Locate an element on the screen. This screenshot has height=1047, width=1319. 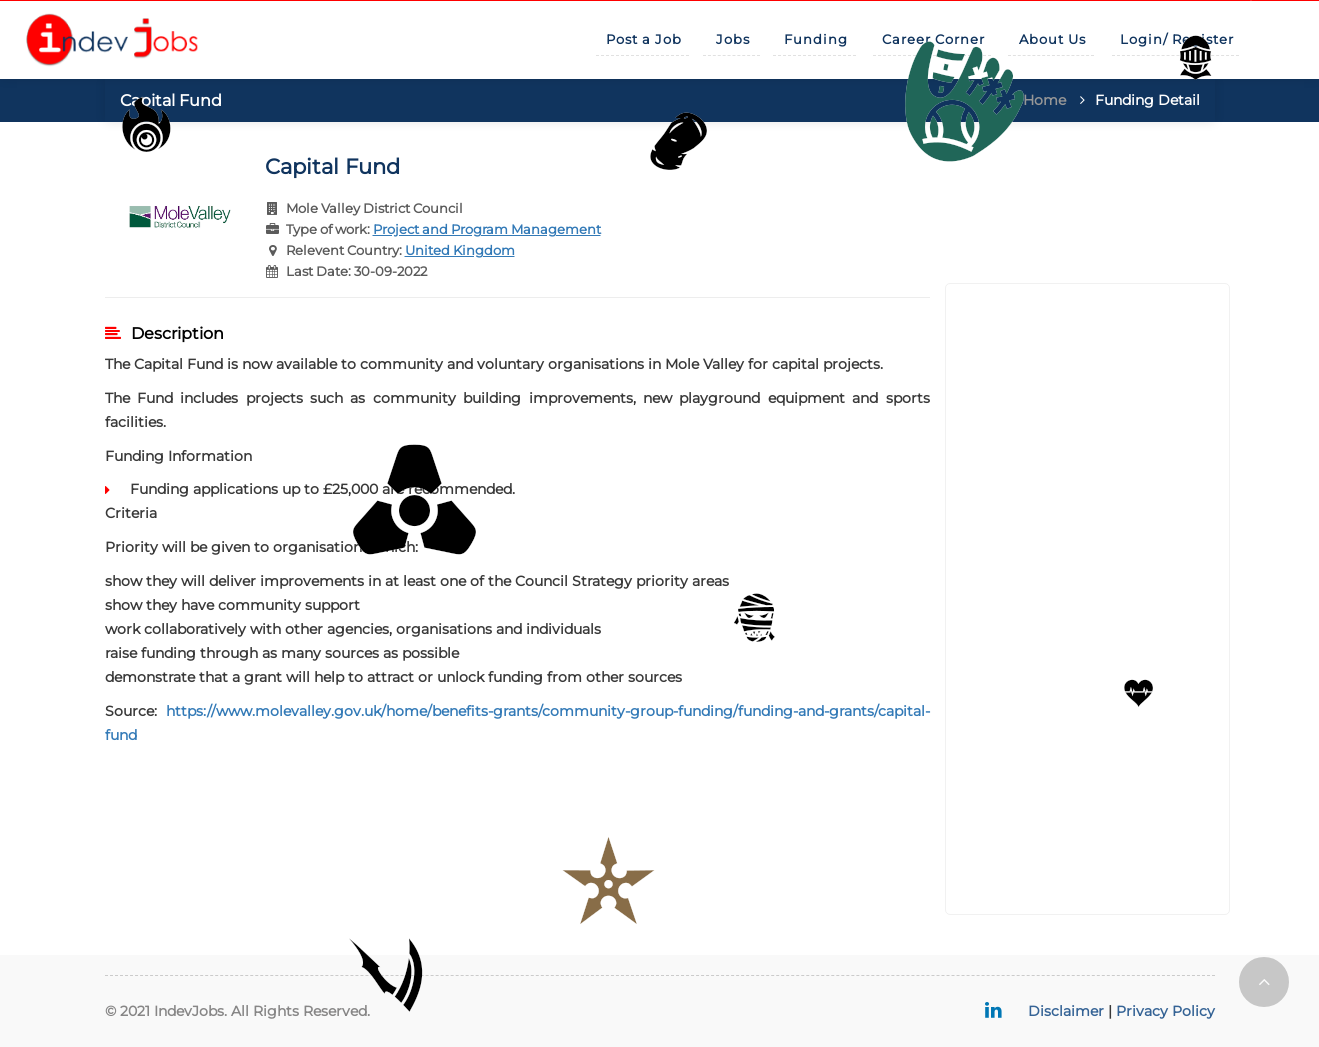
select knight or warrior character class is located at coordinates (1195, 57).